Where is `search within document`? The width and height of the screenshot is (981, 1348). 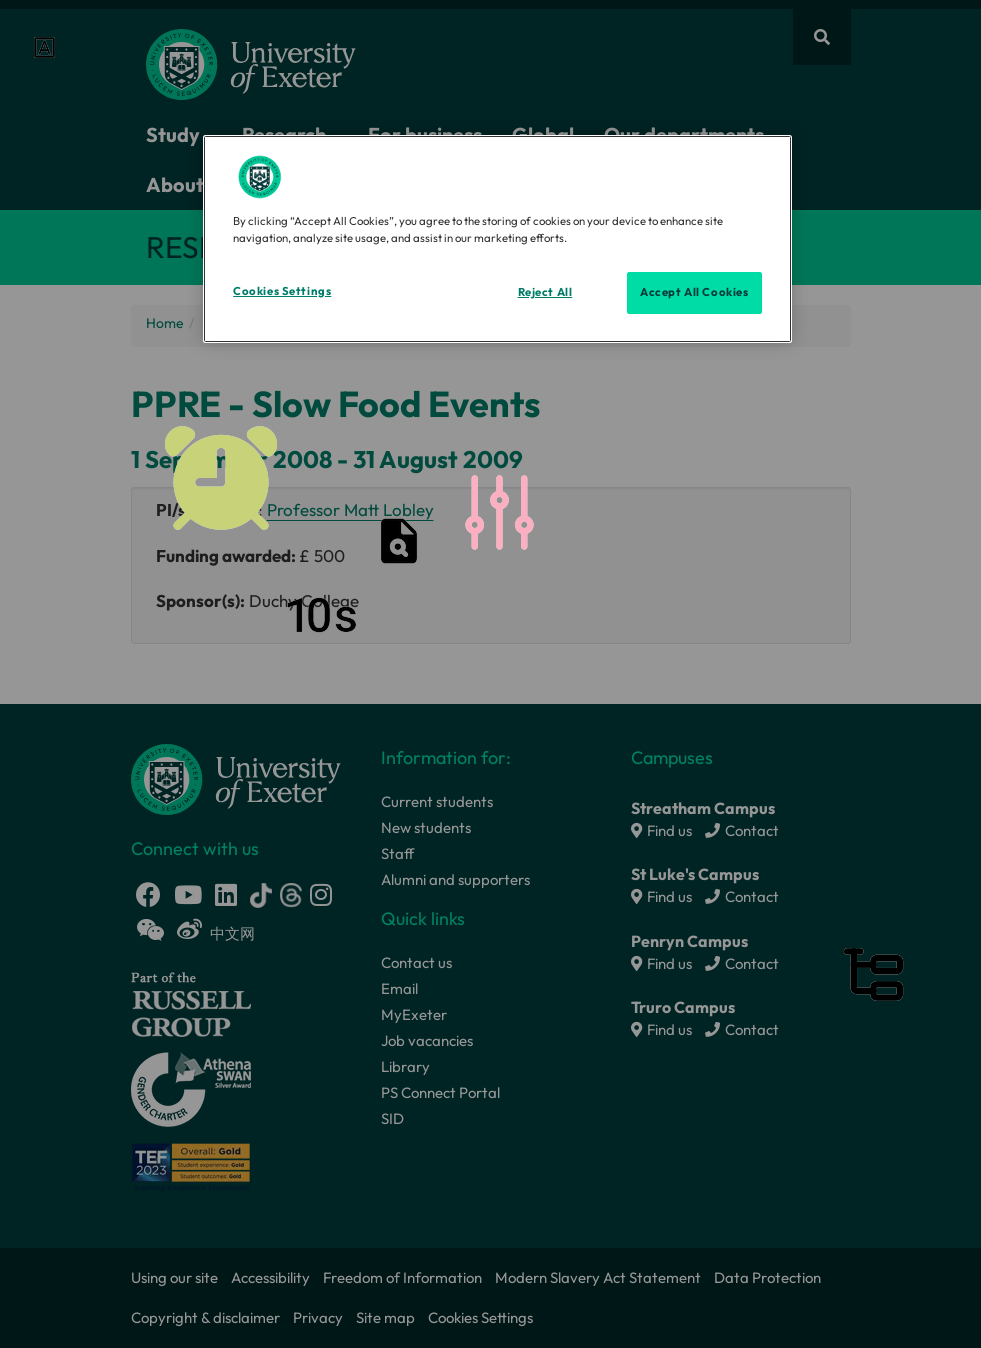
search within document is located at coordinates (399, 541).